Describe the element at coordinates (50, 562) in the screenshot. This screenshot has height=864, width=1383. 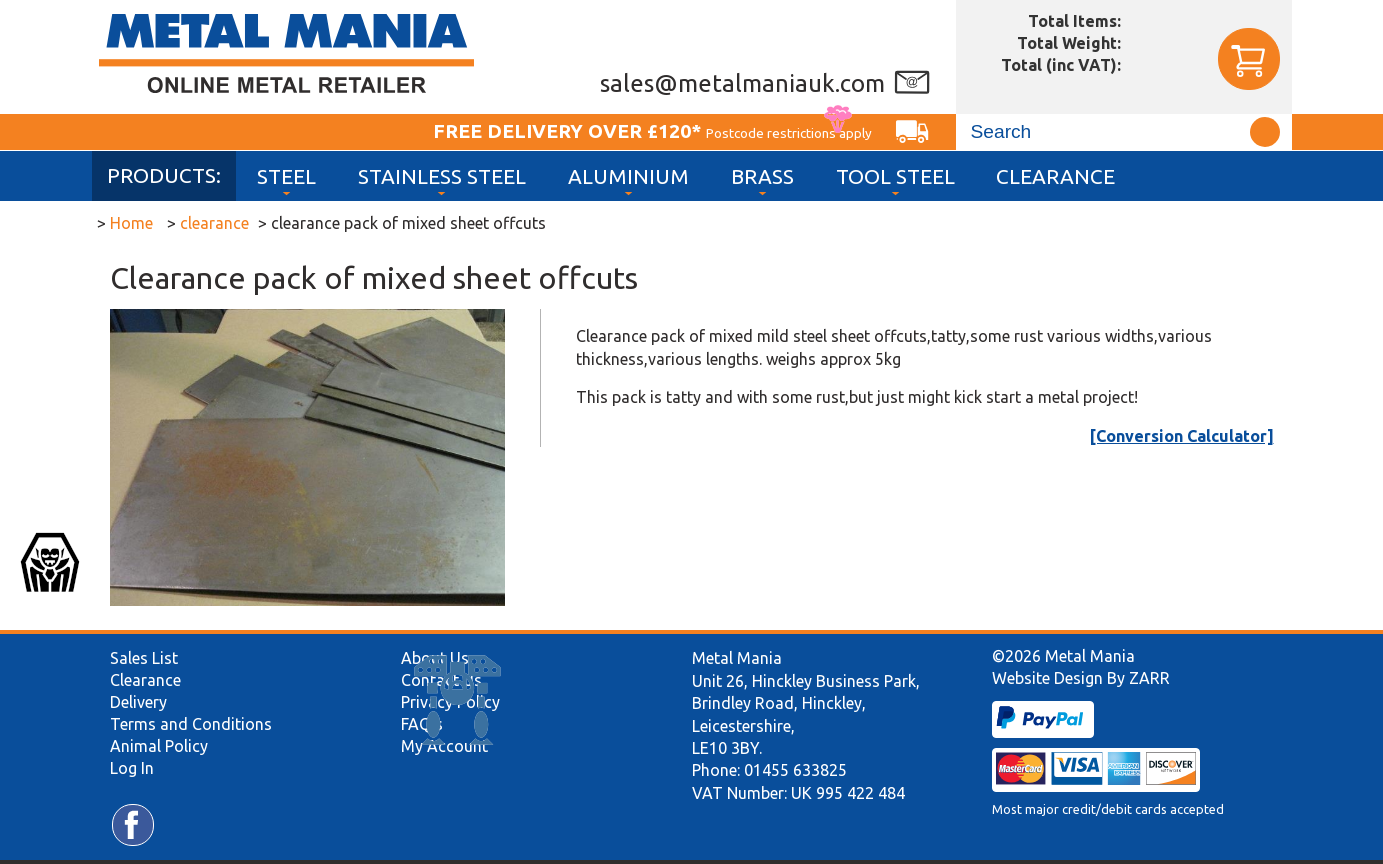
I see `vampire character or enemy type in a game` at that location.